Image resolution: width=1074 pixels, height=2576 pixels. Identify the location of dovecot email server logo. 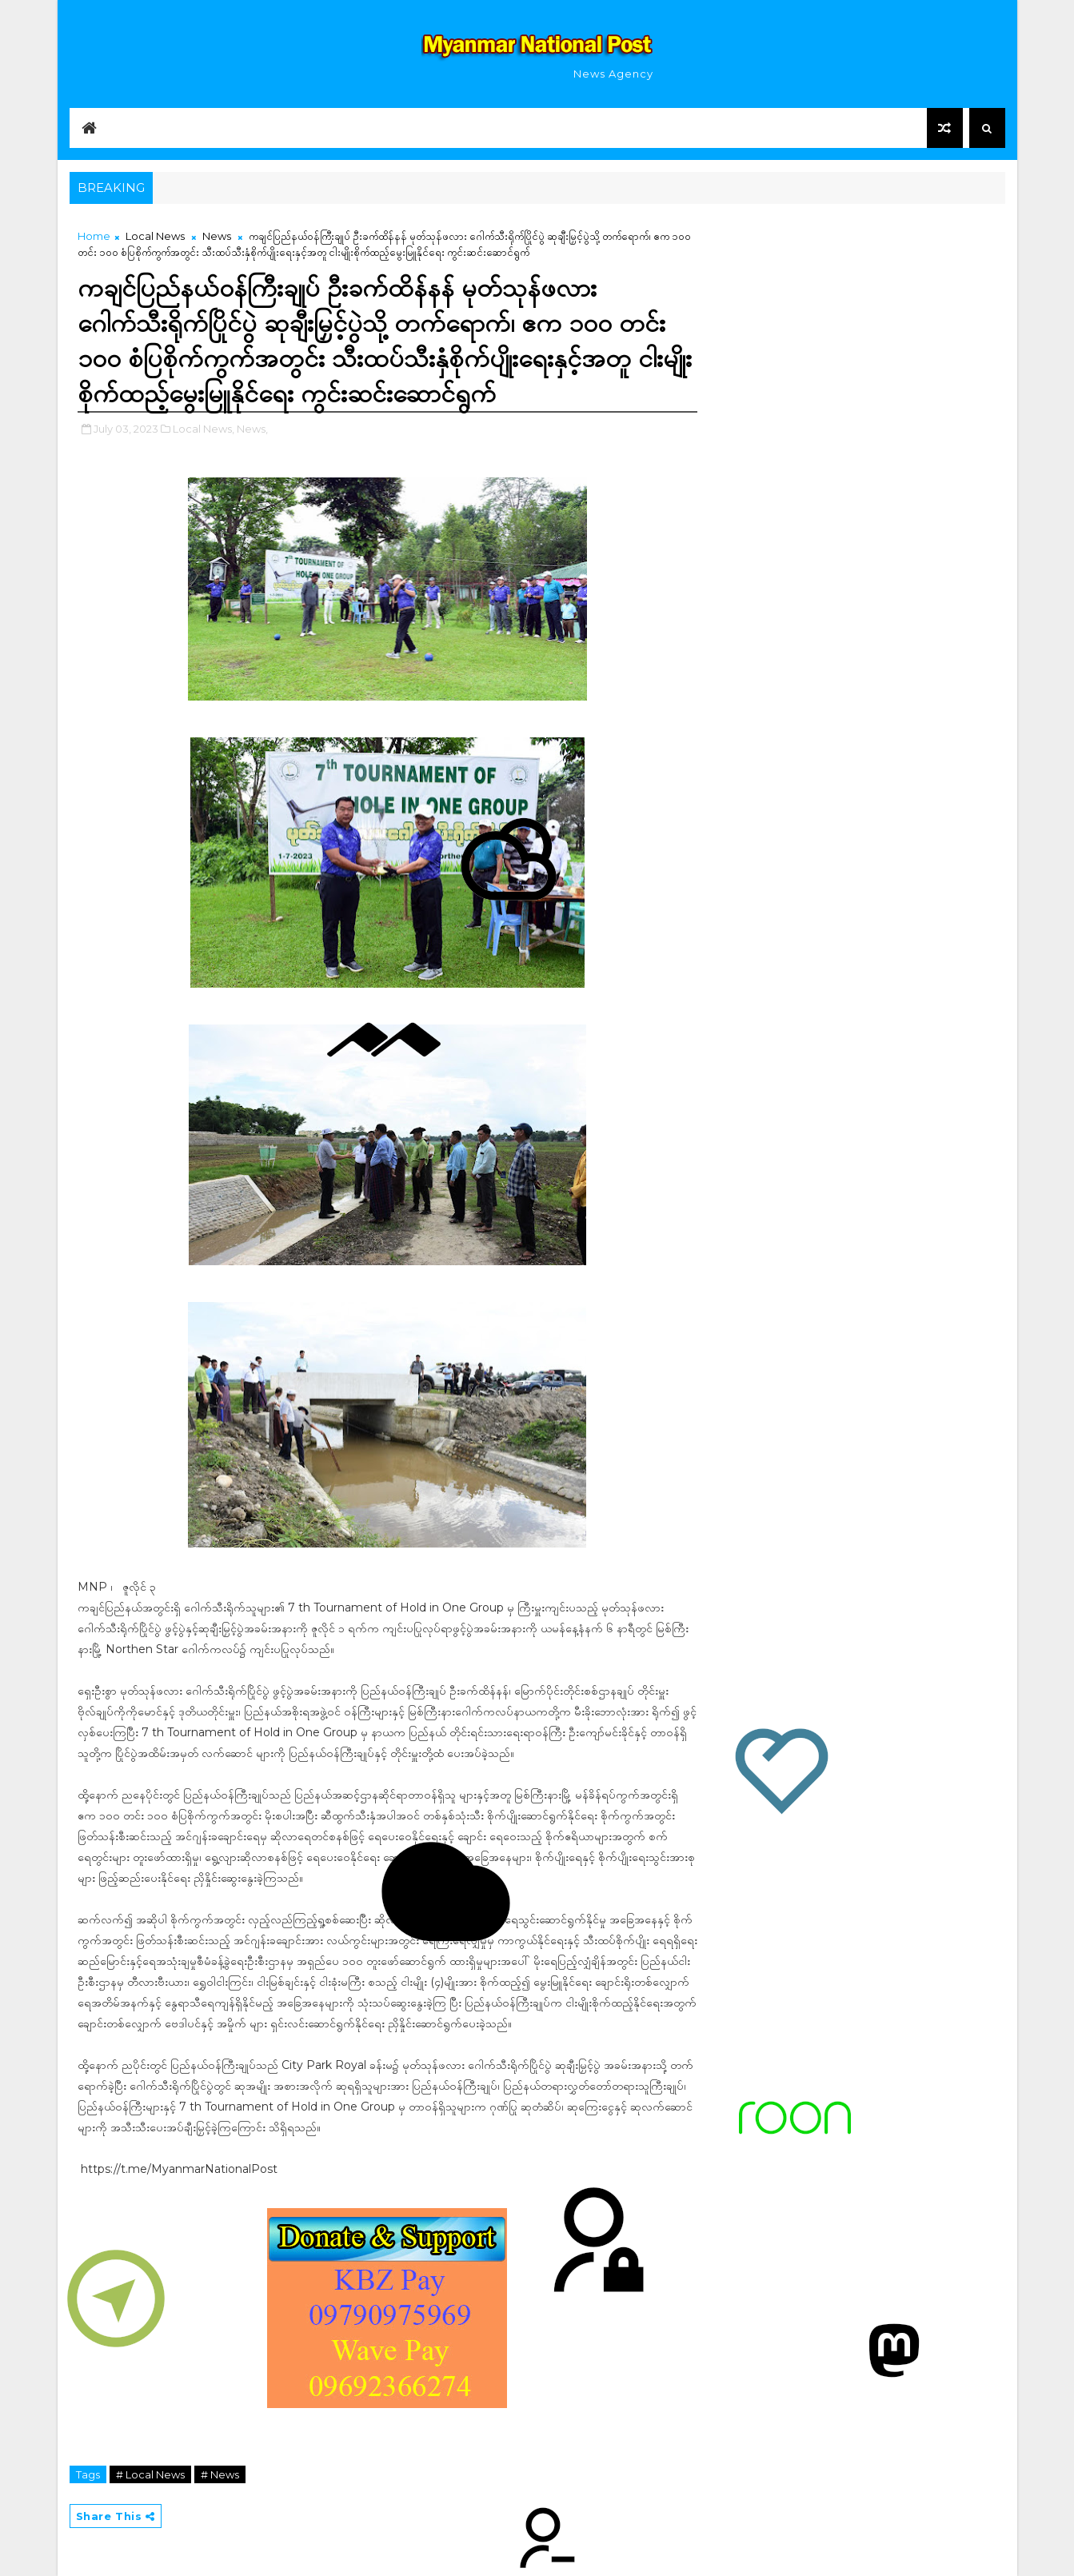
(384, 1040).